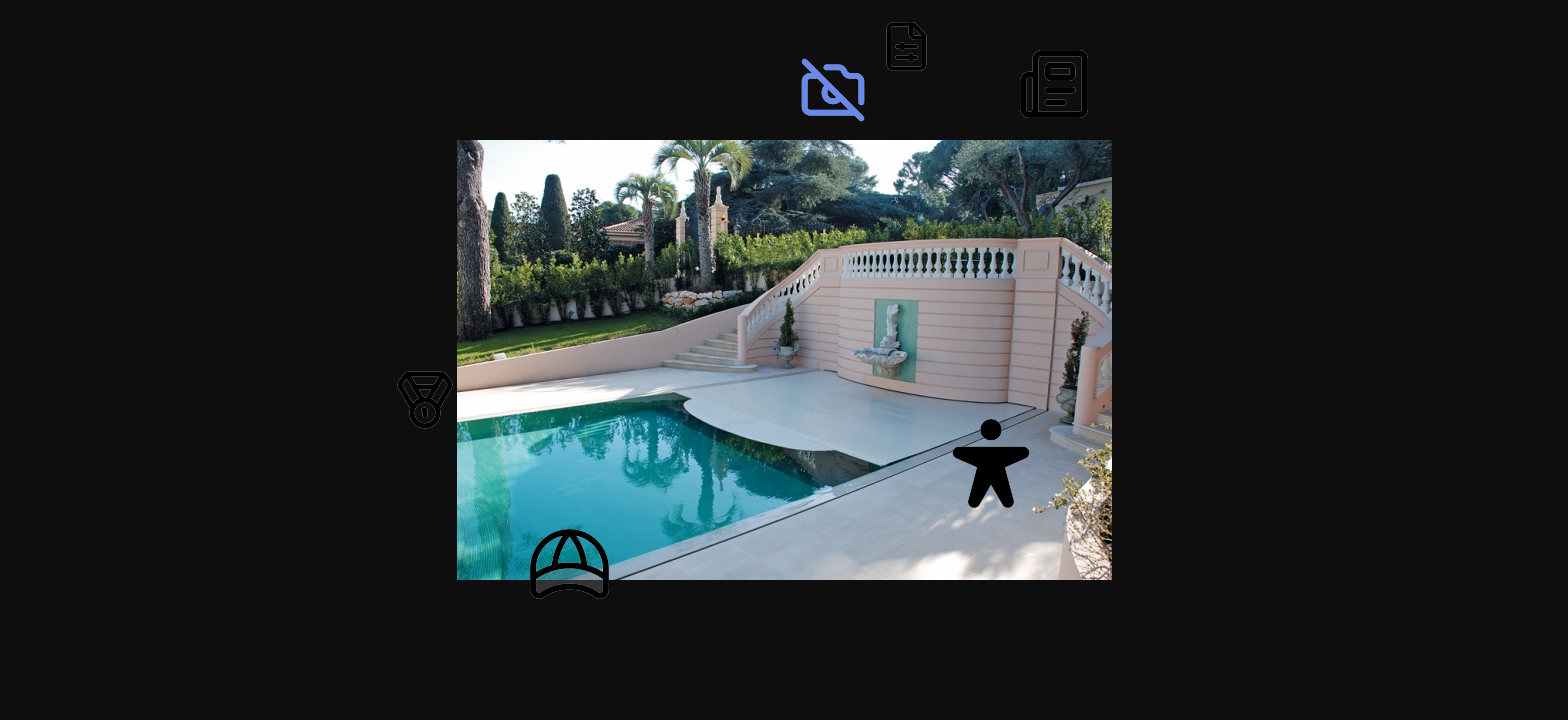  What do you see at coordinates (991, 465) in the screenshot?
I see `indicates user profile or account` at bounding box center [991, 465].